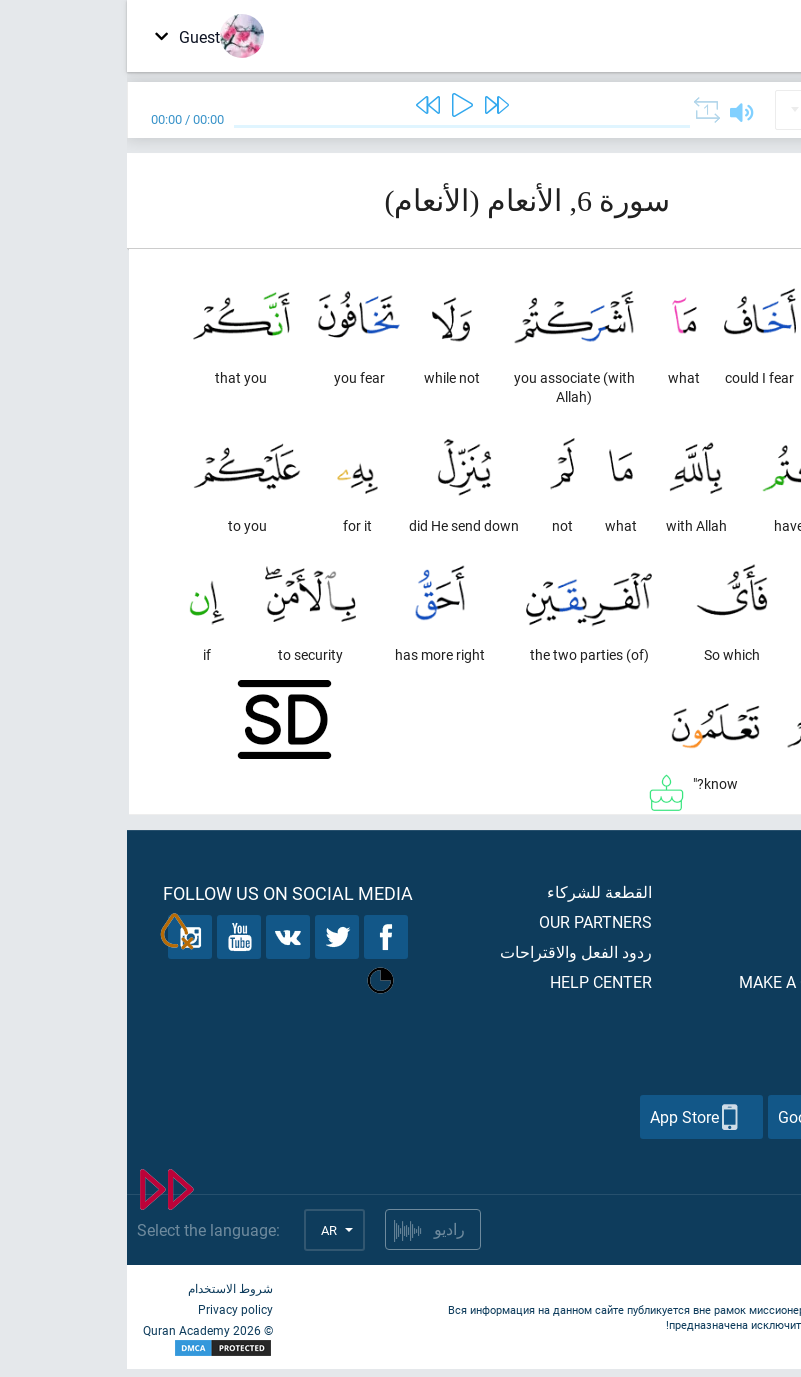  I want to click on indicates 25% progress or completion, so click(380, 980).